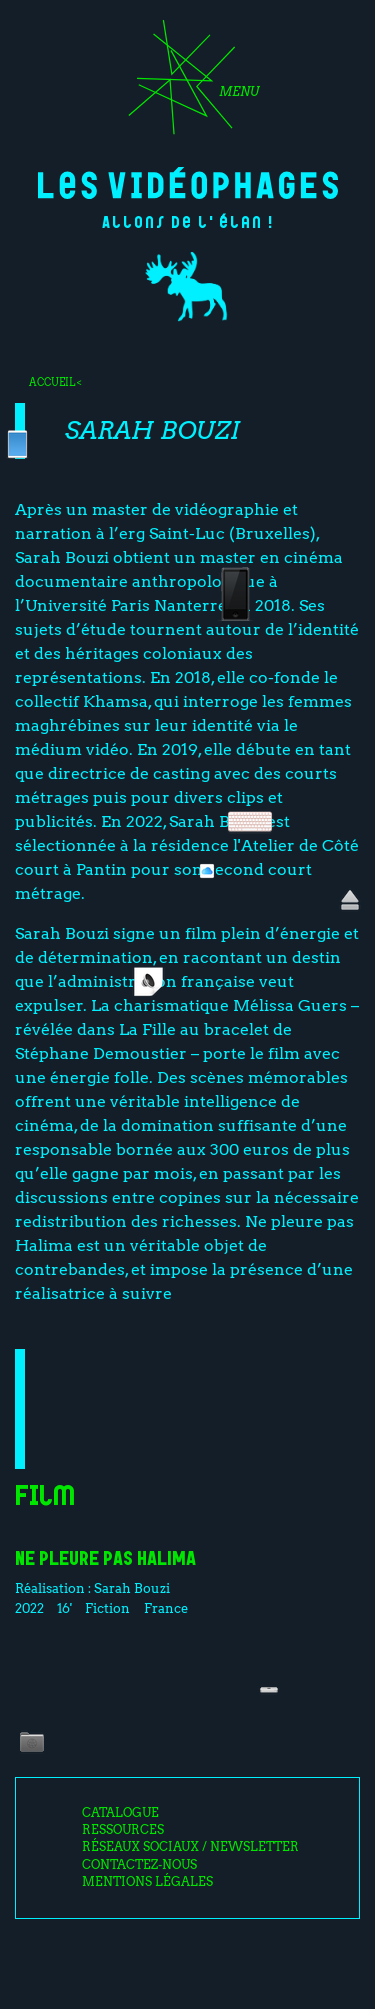 The image size is (375, 2009). I want to click on represents a Mac mini device in system settings, so click(269, 1687).